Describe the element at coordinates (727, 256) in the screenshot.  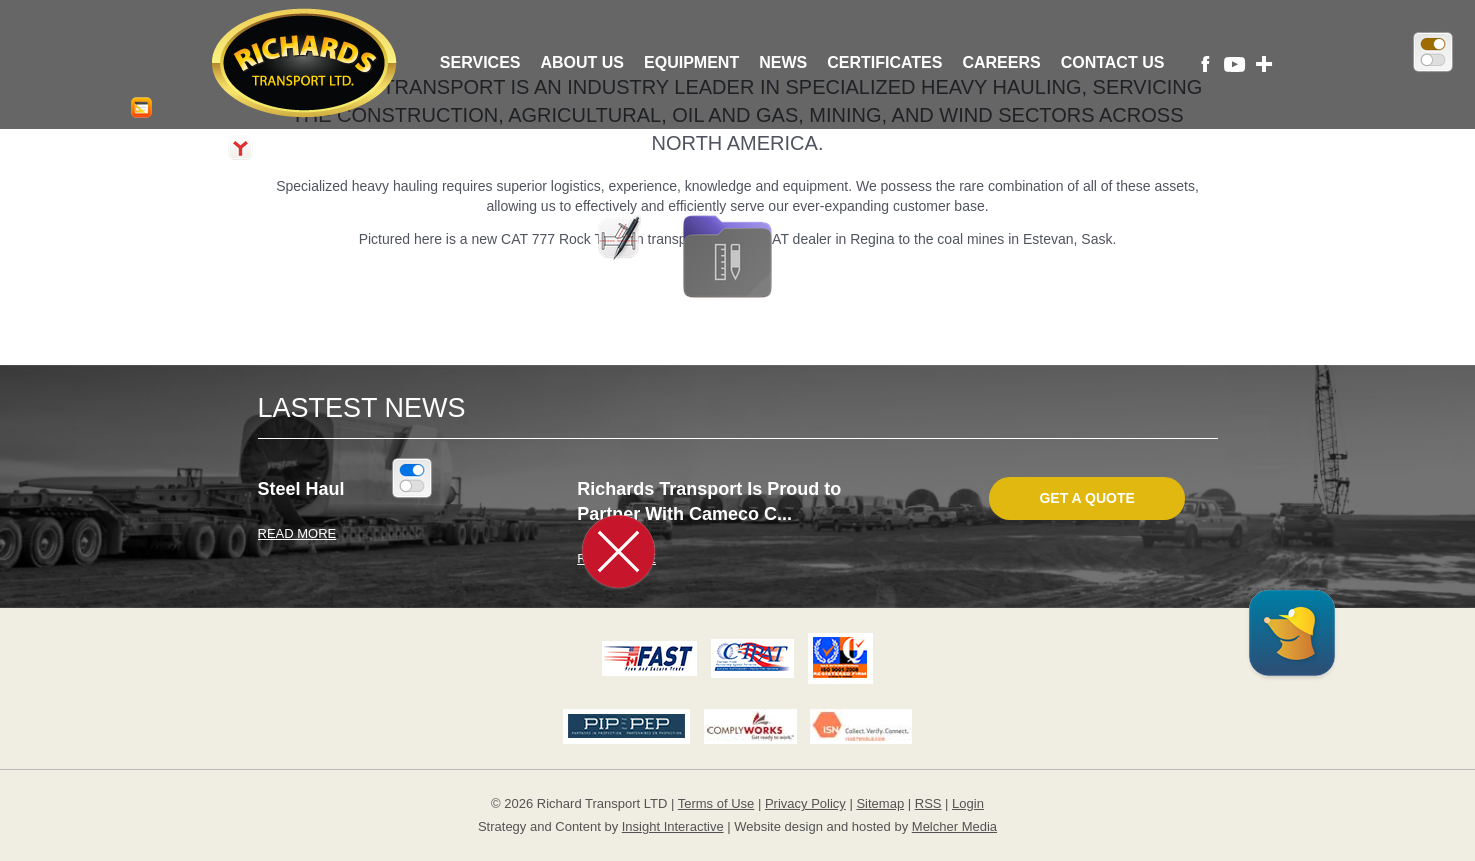
I see `open templates folder` at that location.